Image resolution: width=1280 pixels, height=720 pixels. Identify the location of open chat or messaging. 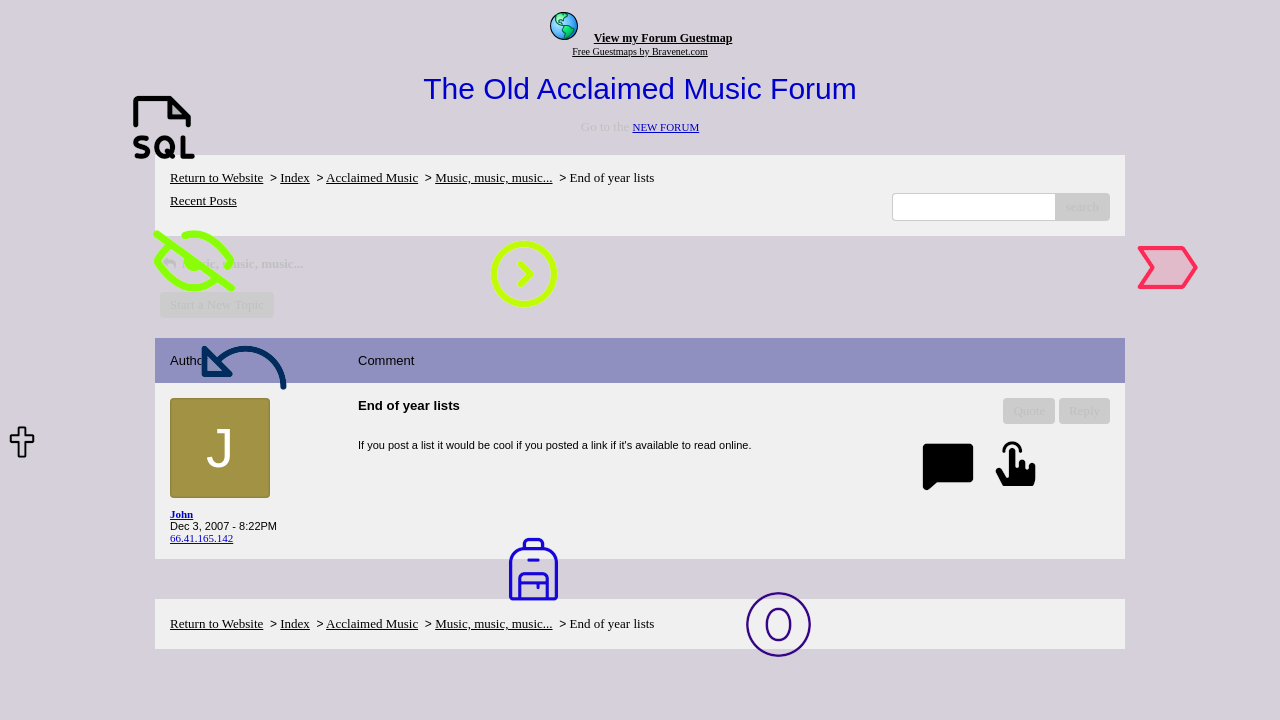
(948, 463).